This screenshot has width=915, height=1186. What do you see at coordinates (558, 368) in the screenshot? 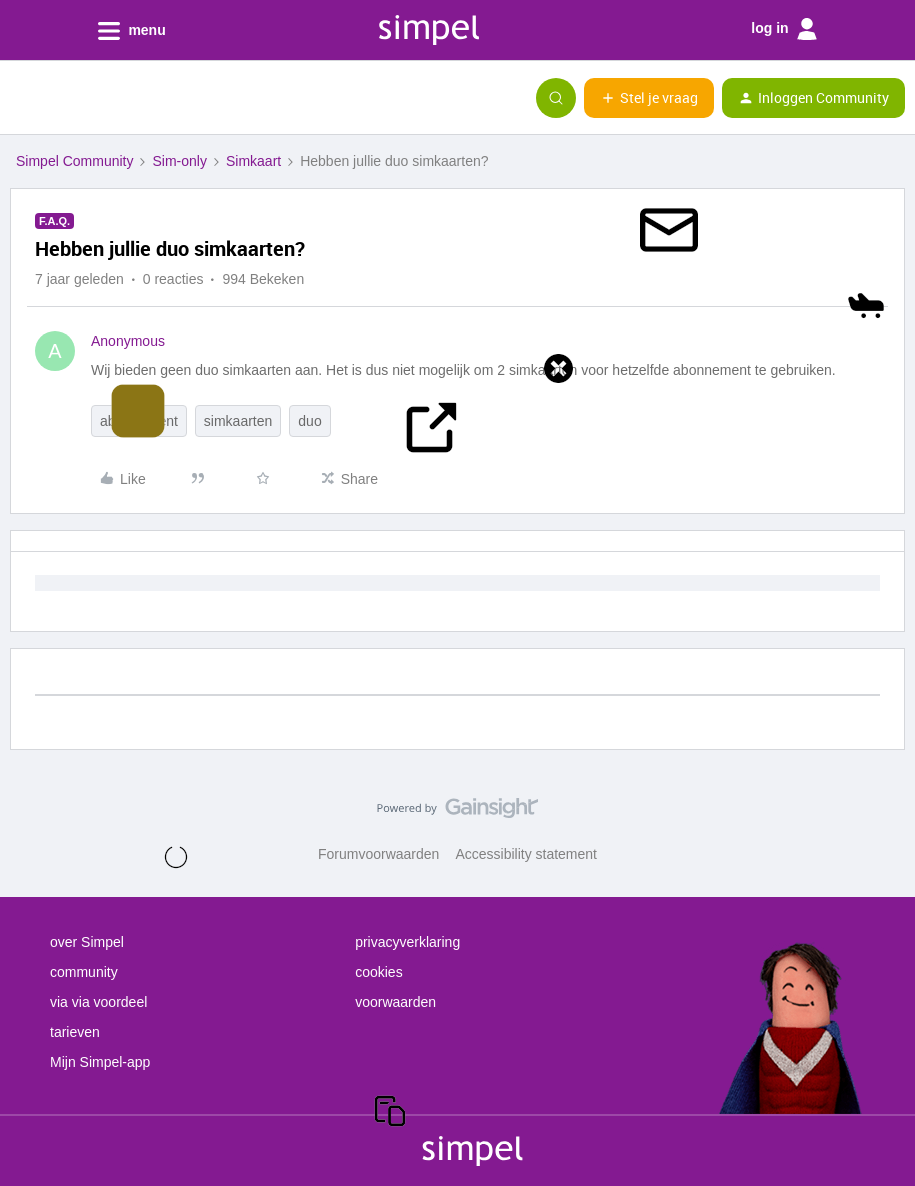
I see `close or dismiss a dialog` at bounding box center [558, 368].